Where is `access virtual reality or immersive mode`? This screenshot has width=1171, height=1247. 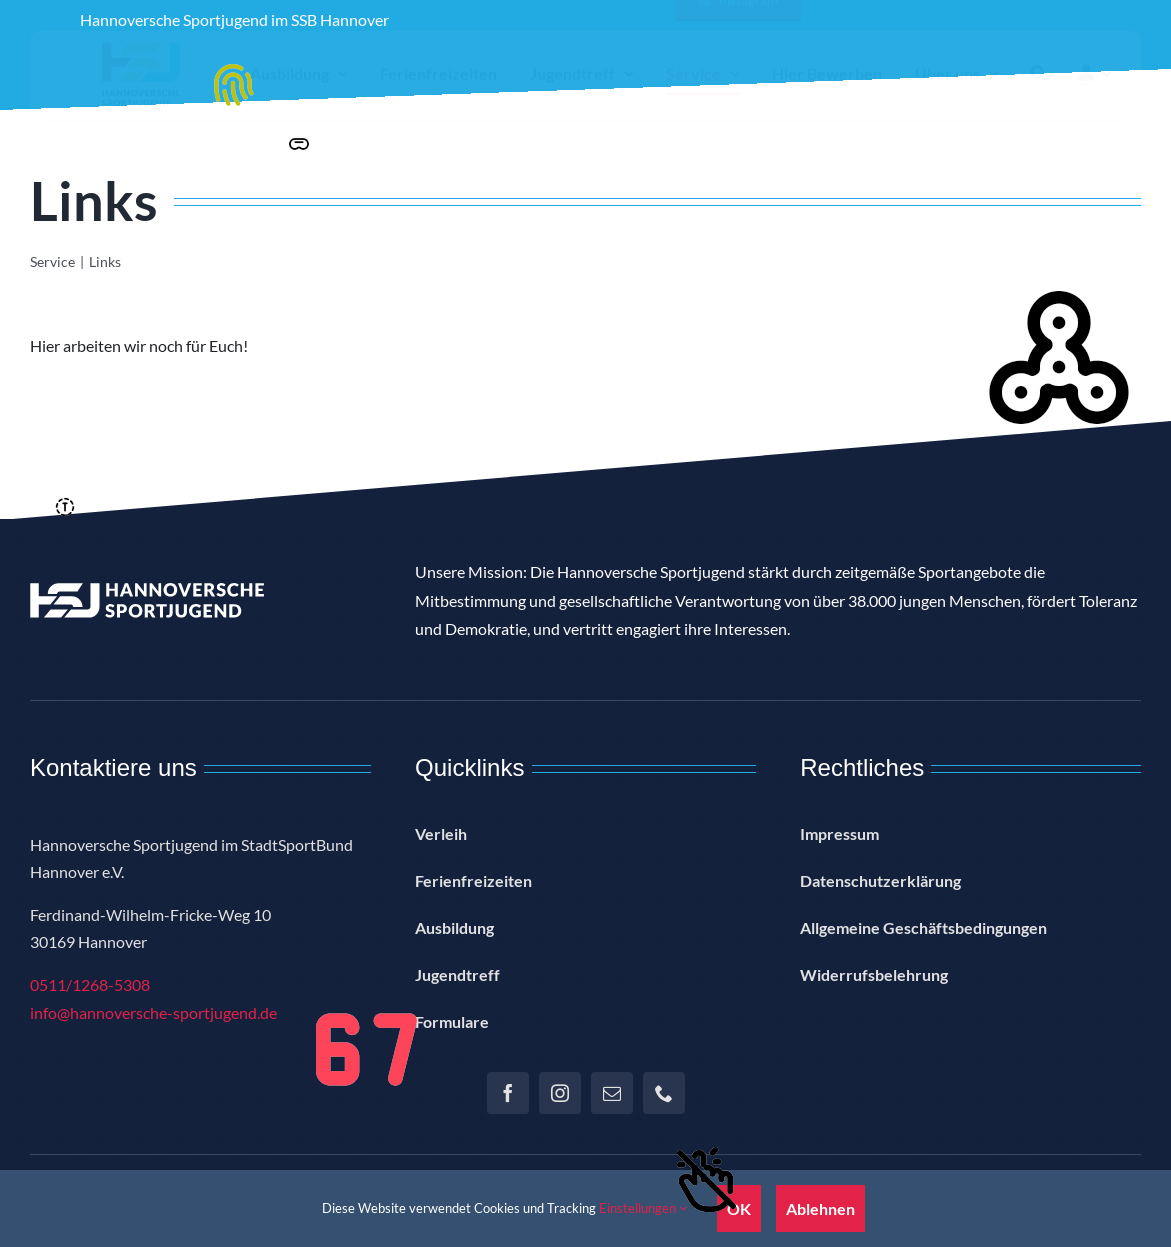 access virtual reality or immersive mode is located at coordinates (299, 144).